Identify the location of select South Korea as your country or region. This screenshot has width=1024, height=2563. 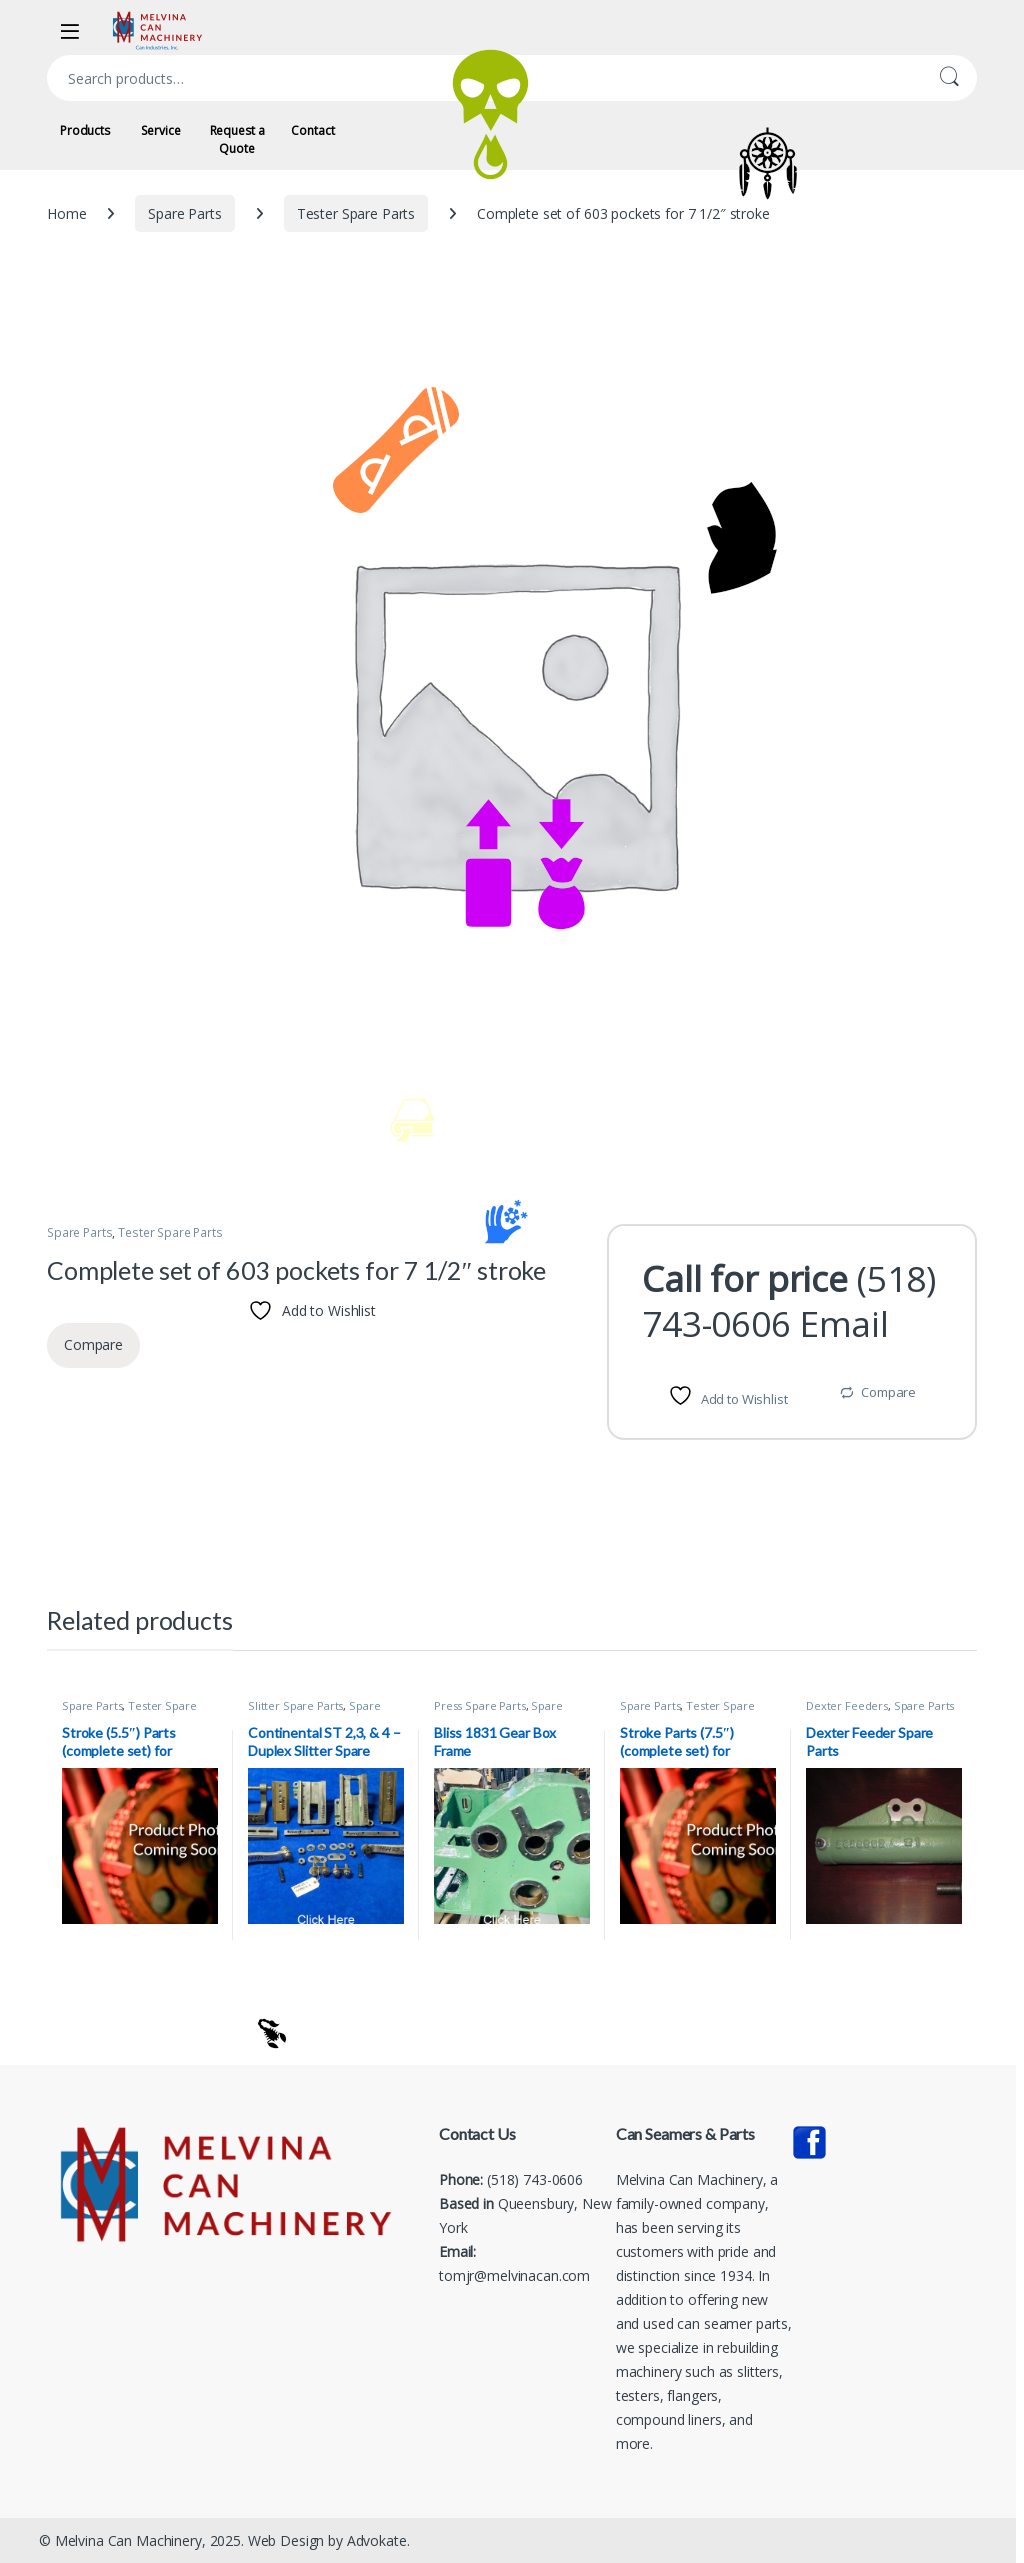
(740, 540).